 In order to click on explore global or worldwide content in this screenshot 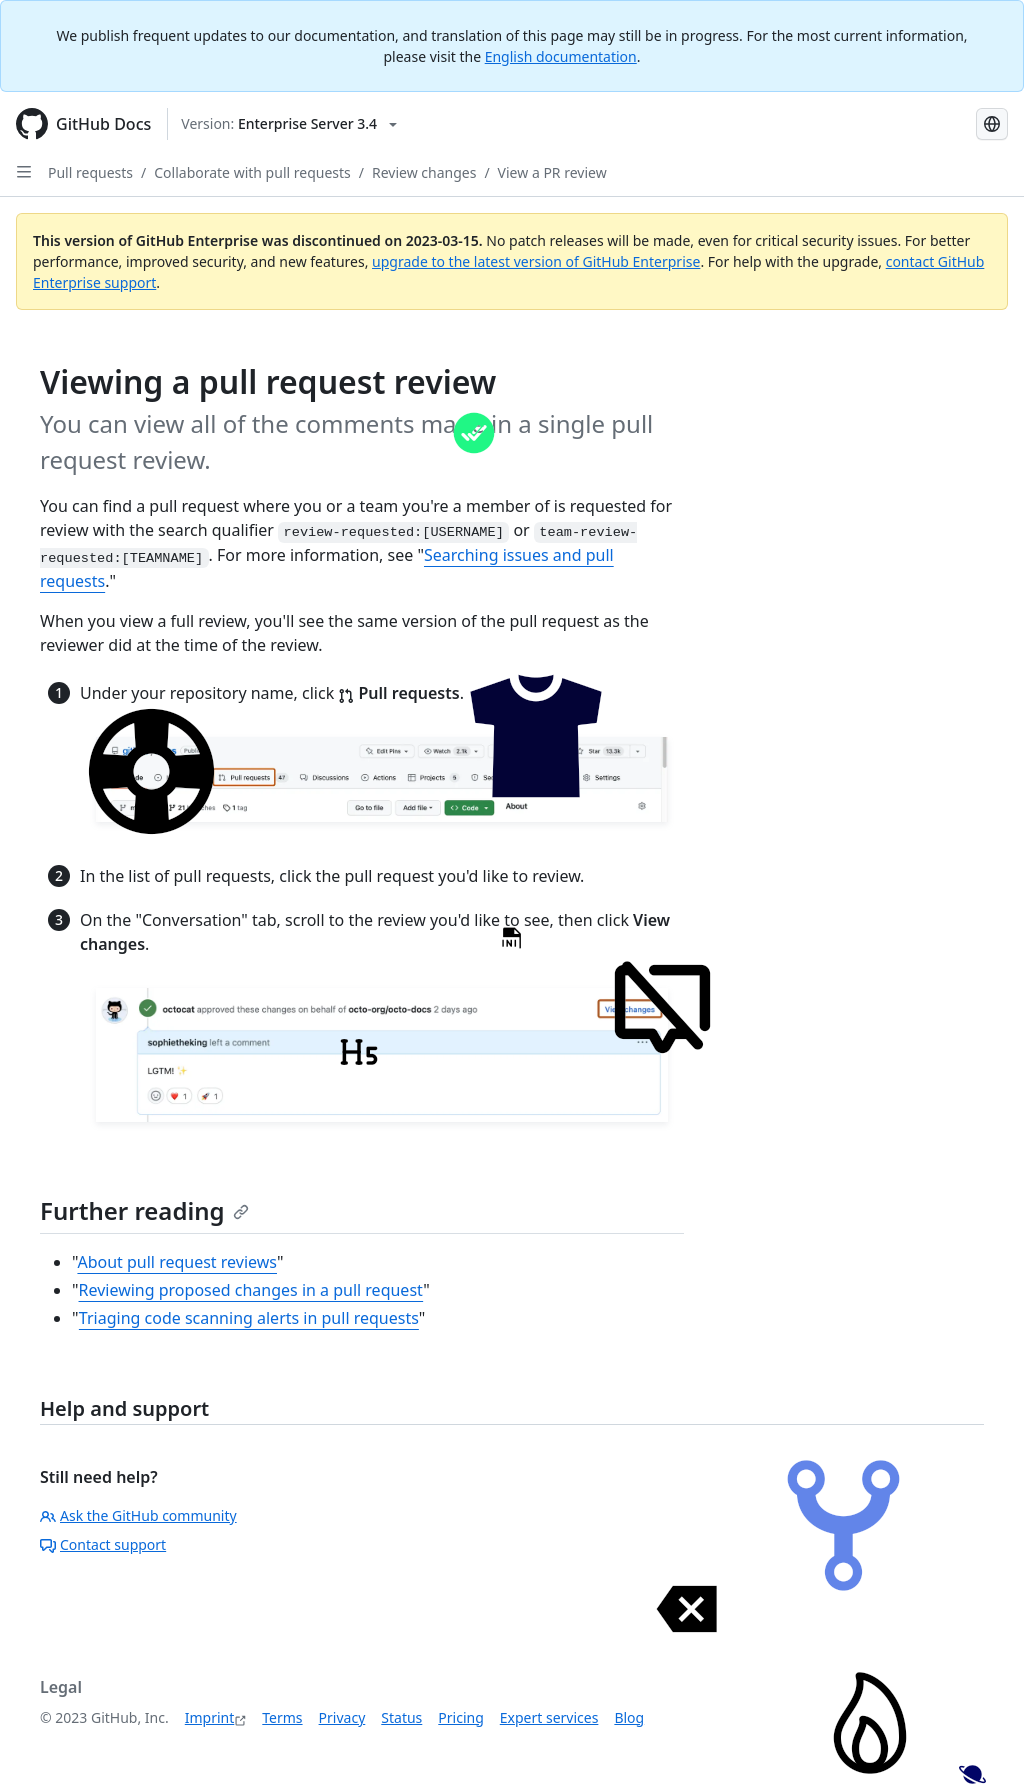, I will do `click(972, 1774)`.